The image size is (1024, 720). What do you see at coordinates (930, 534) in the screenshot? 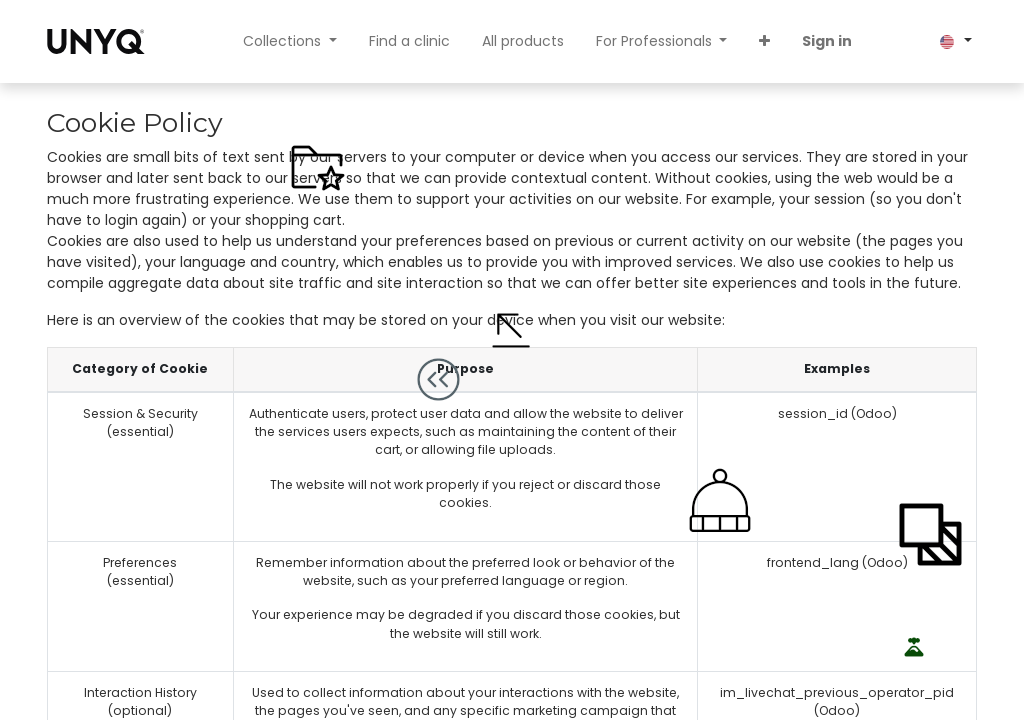
I see `subtract or remove a layer from selection` at bounding box center [930, 534].